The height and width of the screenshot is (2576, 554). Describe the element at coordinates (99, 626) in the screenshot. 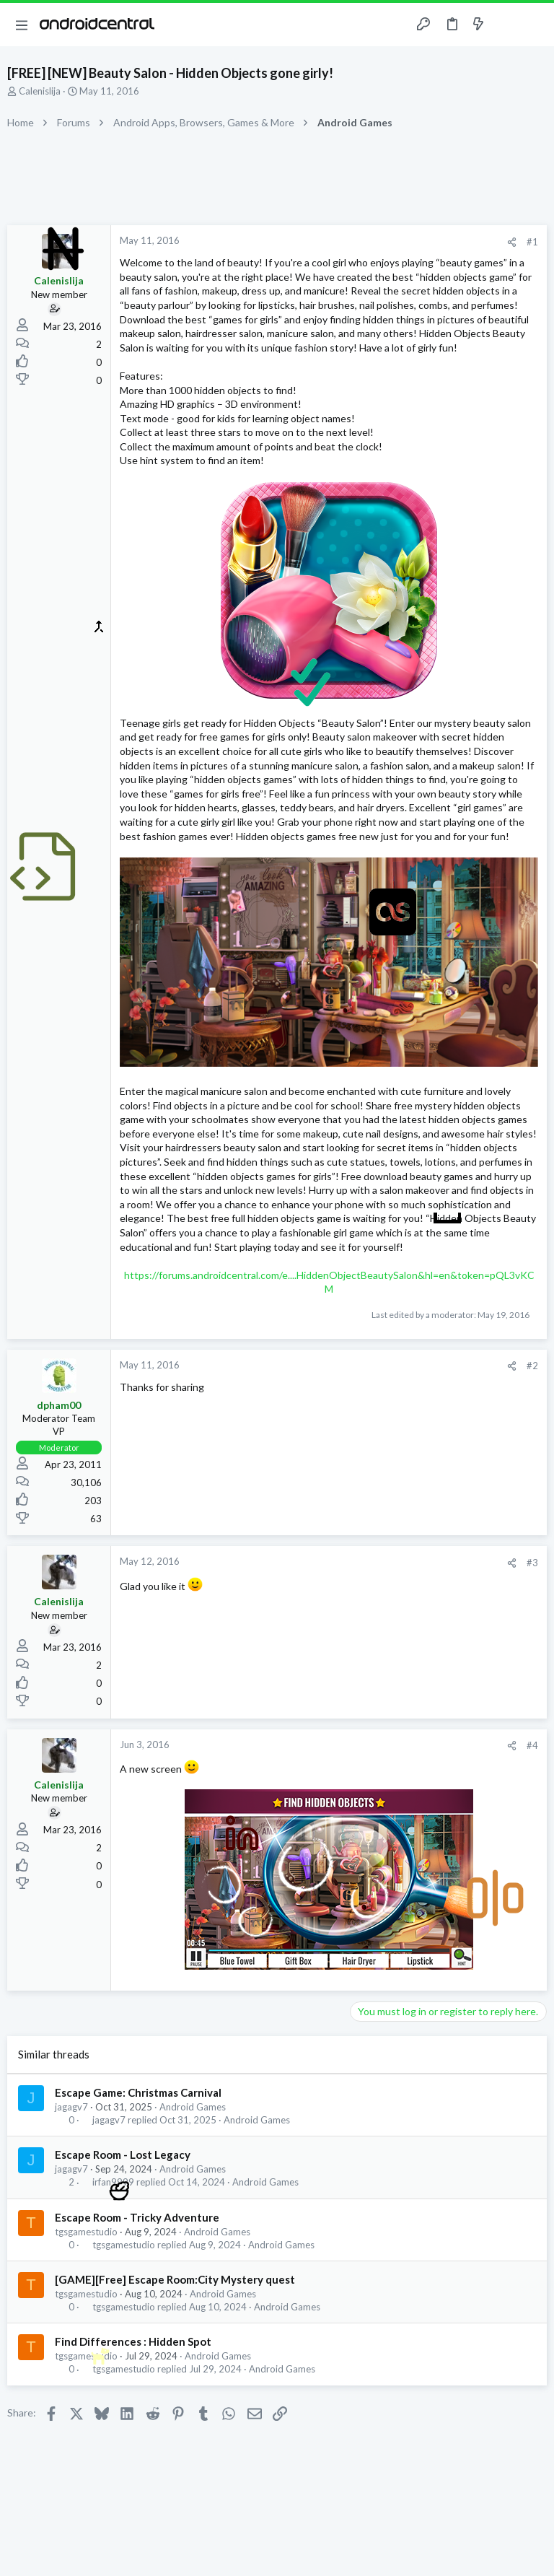

I see `merge two active calls into a conference call` at that location.